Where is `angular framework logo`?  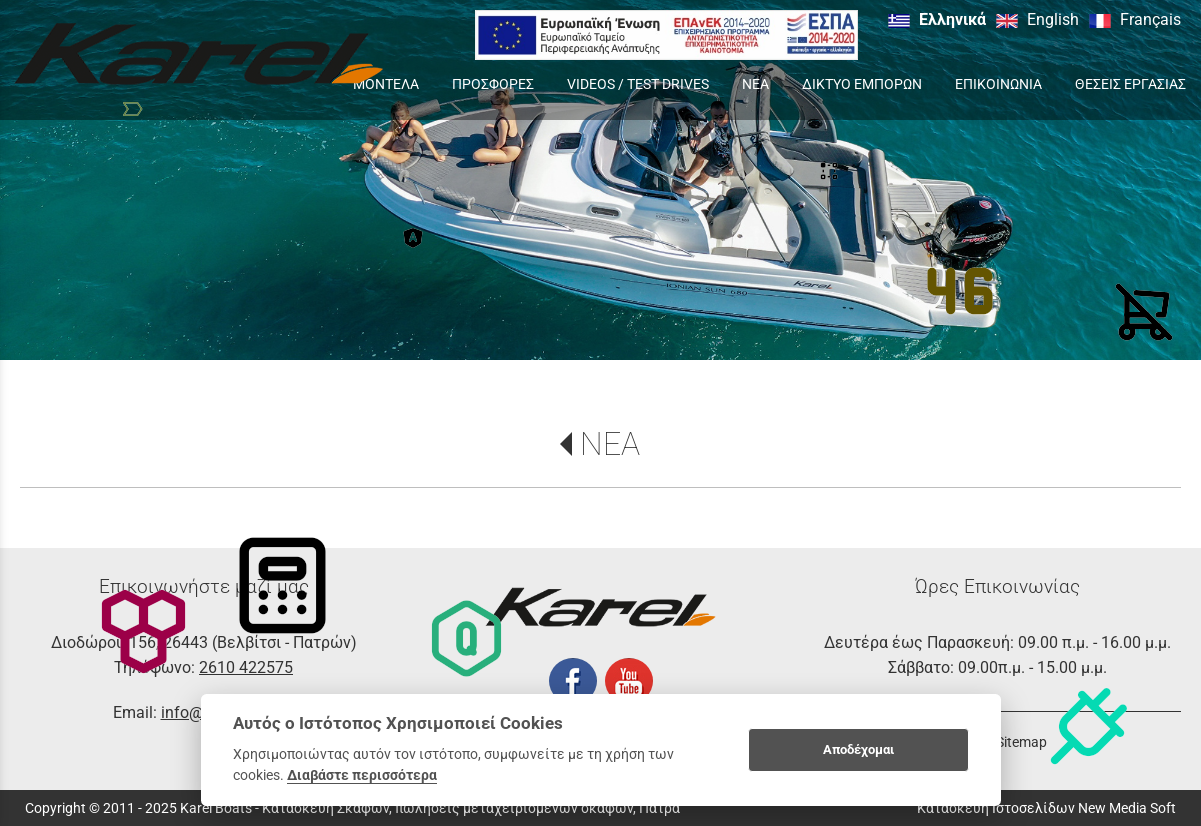 angular framework logo is located at coordinates (413, 238).